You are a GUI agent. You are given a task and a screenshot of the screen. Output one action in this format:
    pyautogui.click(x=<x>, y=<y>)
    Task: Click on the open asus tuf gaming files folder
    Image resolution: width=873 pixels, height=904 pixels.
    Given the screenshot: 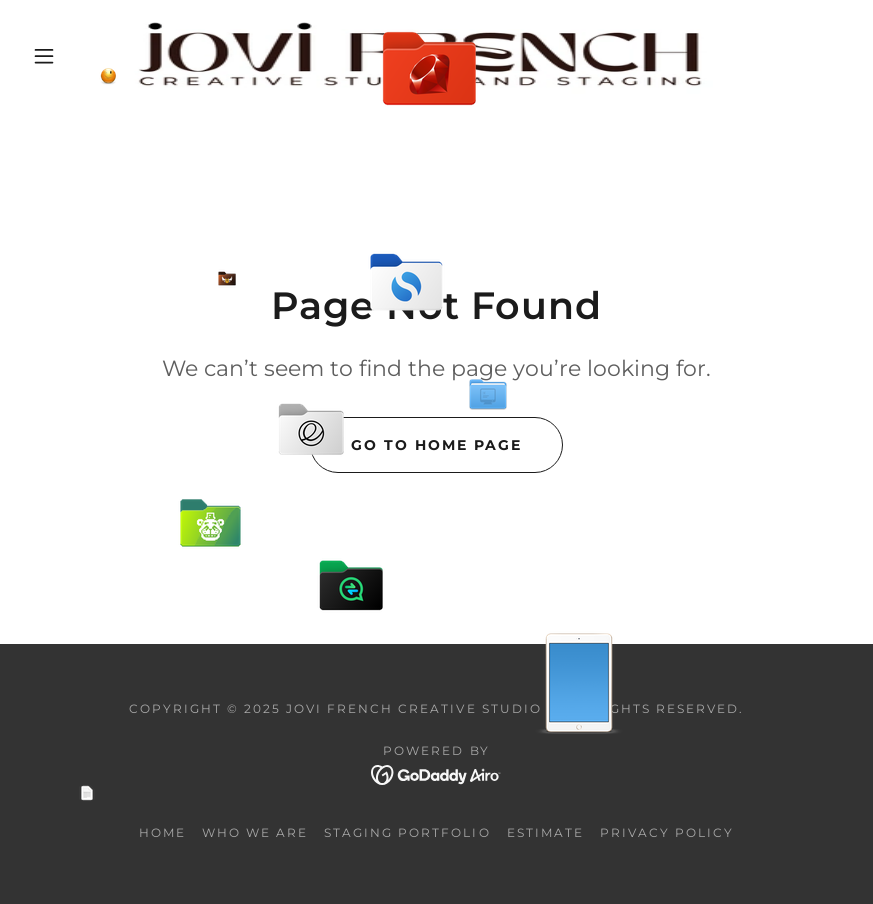 What is the action you would take?
    pyautogui.click(x=227, y=279)
    